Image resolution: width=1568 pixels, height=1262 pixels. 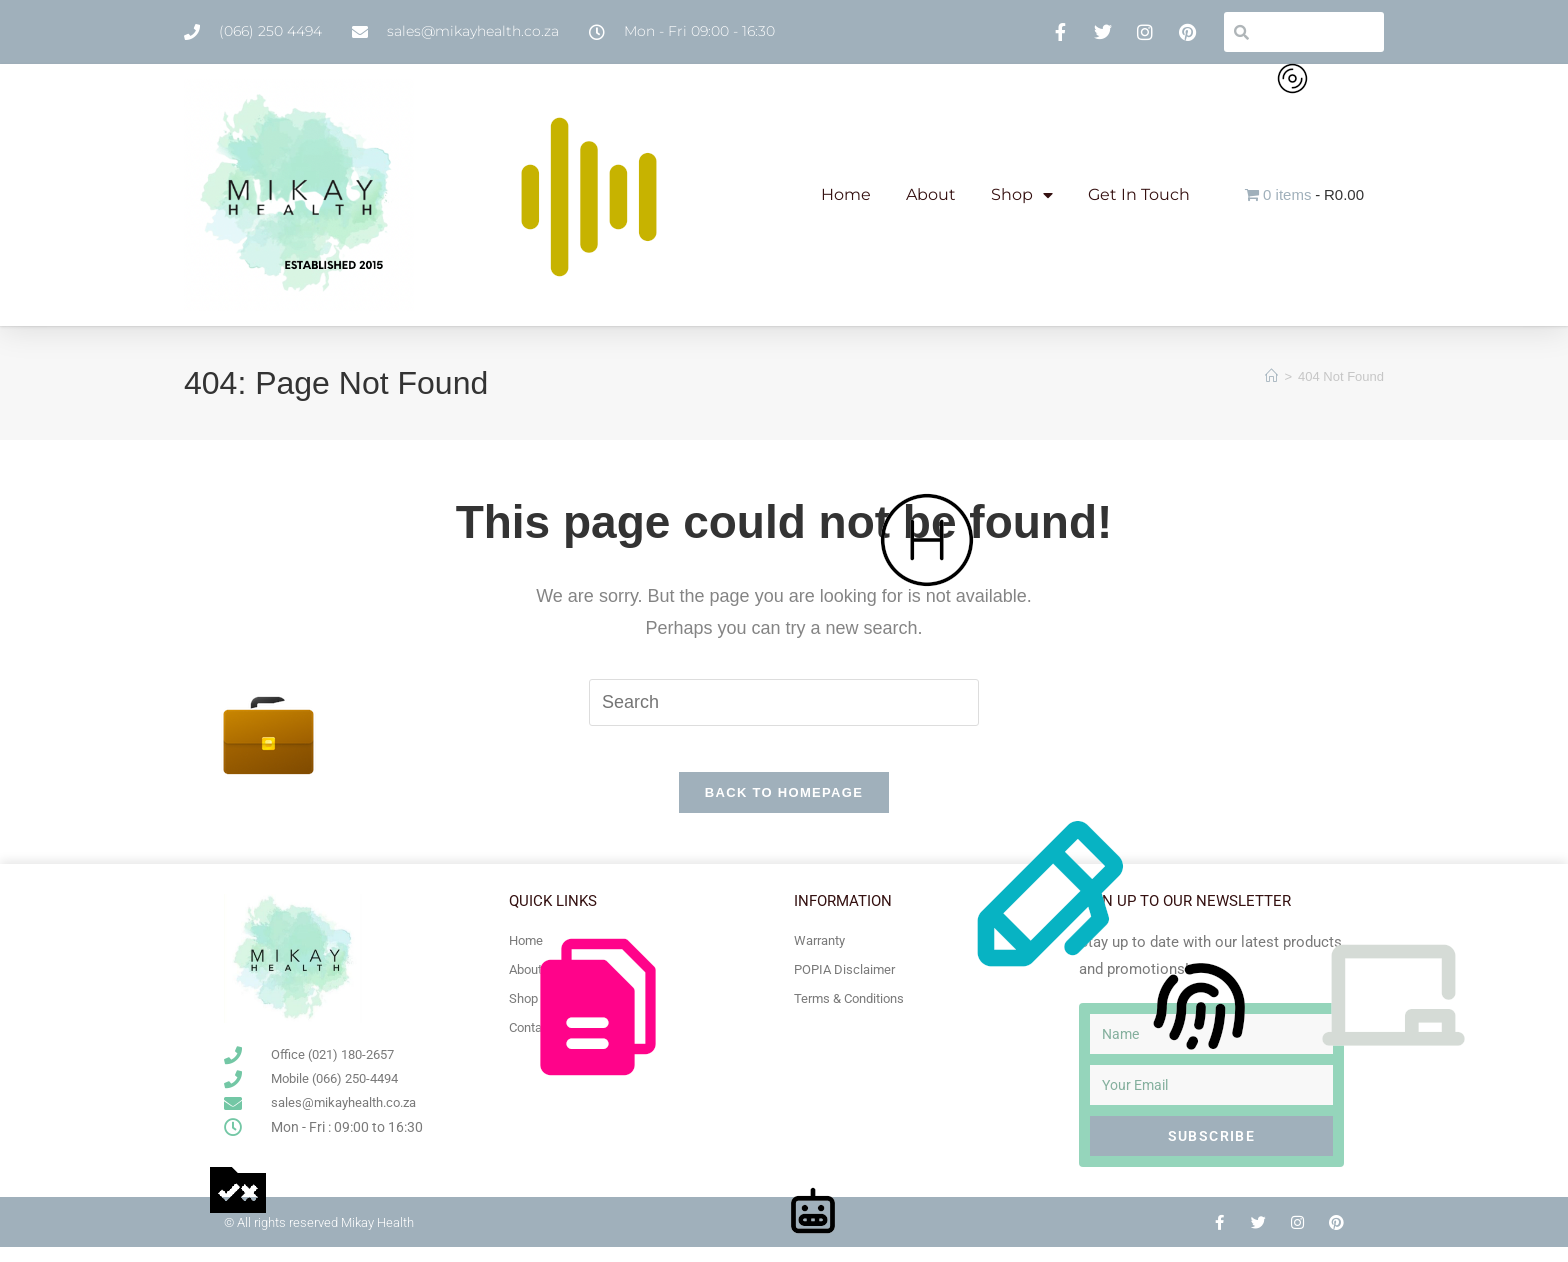 I want to click on edit or modify content, so click(x=1047, y=896).